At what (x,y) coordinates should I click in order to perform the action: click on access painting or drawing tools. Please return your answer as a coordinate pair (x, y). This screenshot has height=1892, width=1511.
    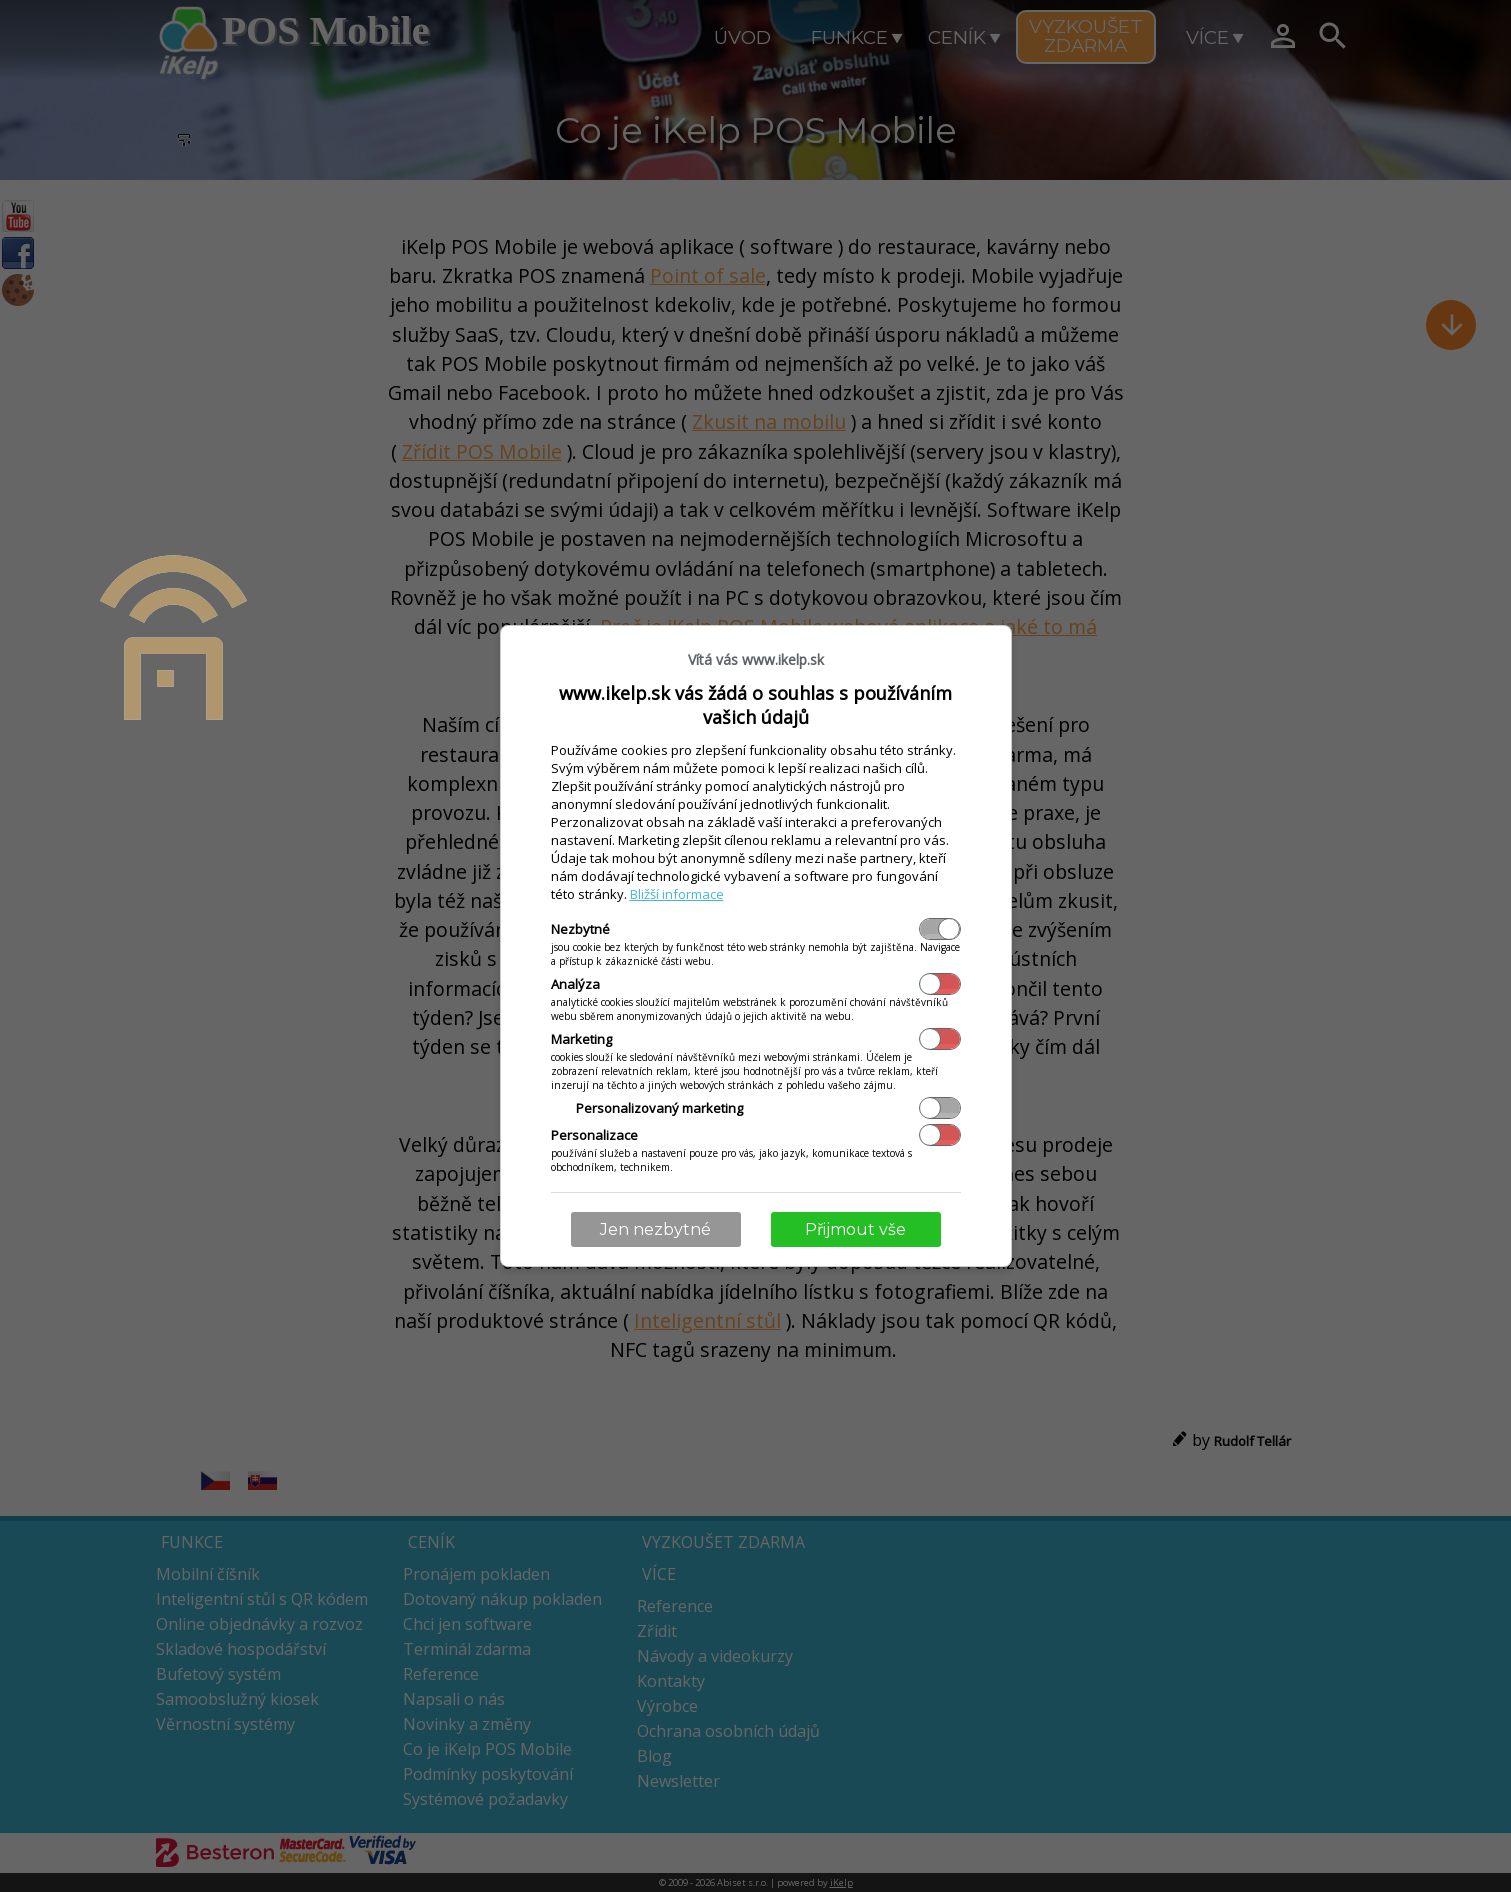
    Looking at the image, I should click on (184, 140).